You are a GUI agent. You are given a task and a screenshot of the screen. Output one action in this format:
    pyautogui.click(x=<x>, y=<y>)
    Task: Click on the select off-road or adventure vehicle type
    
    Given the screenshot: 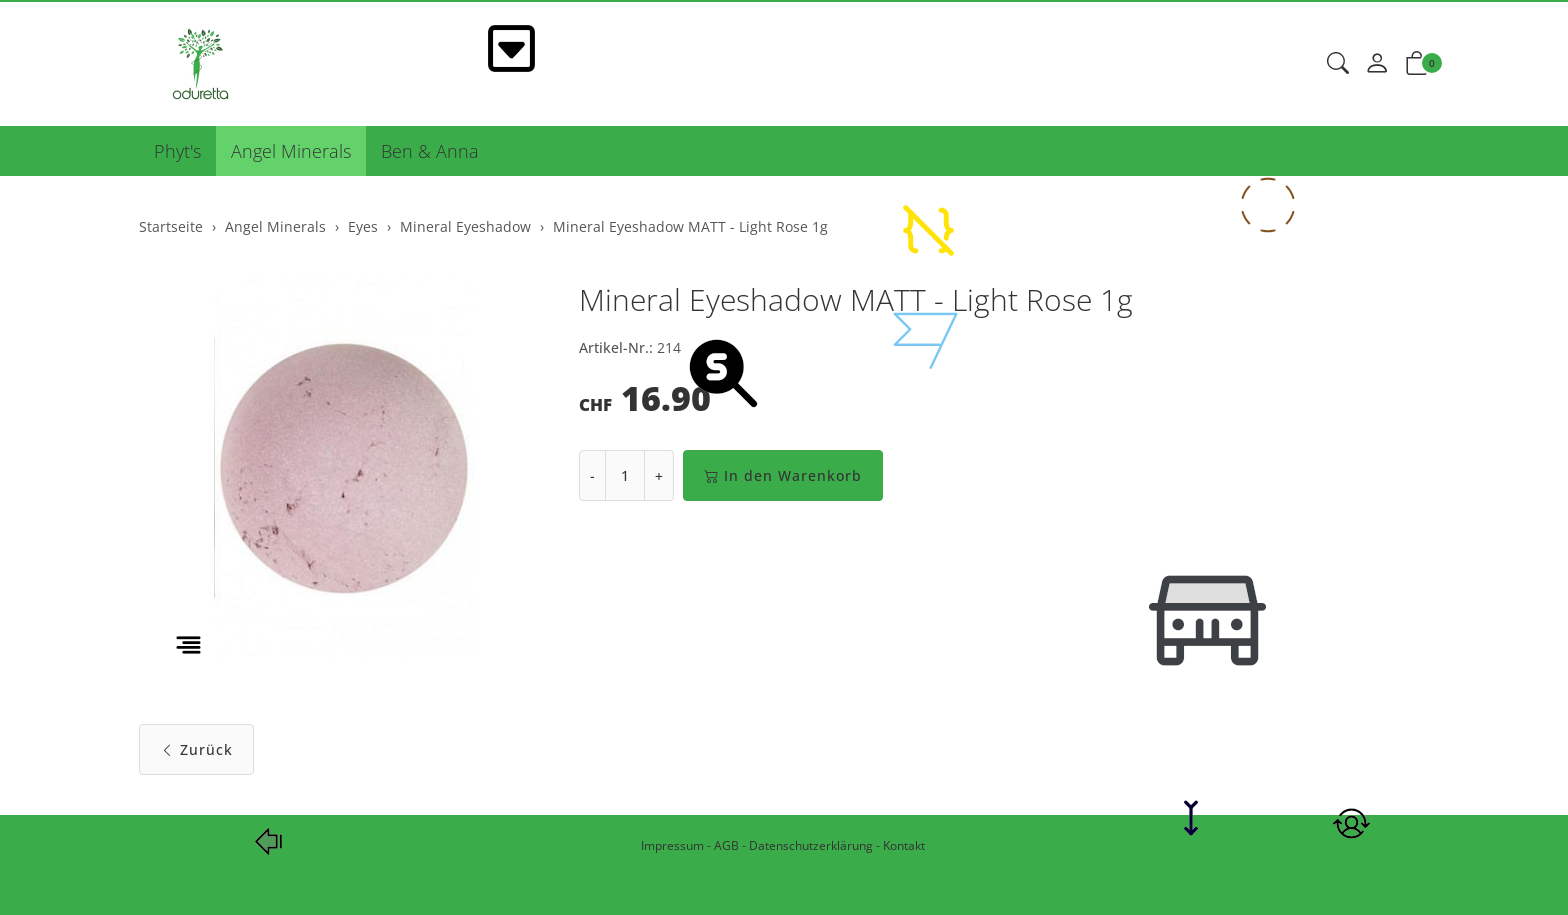 What is the action you would take?
    pyautogui.click(x=1207, y=622)
    